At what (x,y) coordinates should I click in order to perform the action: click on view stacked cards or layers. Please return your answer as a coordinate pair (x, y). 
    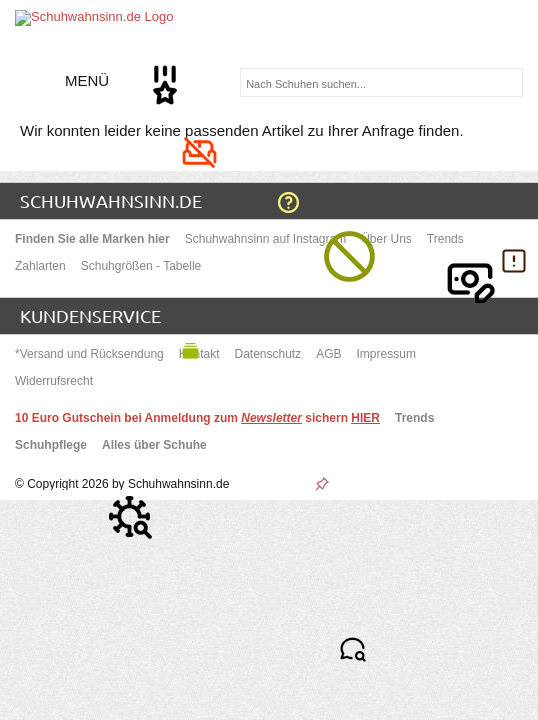
    Looking at the image, I should click on (190, 351).